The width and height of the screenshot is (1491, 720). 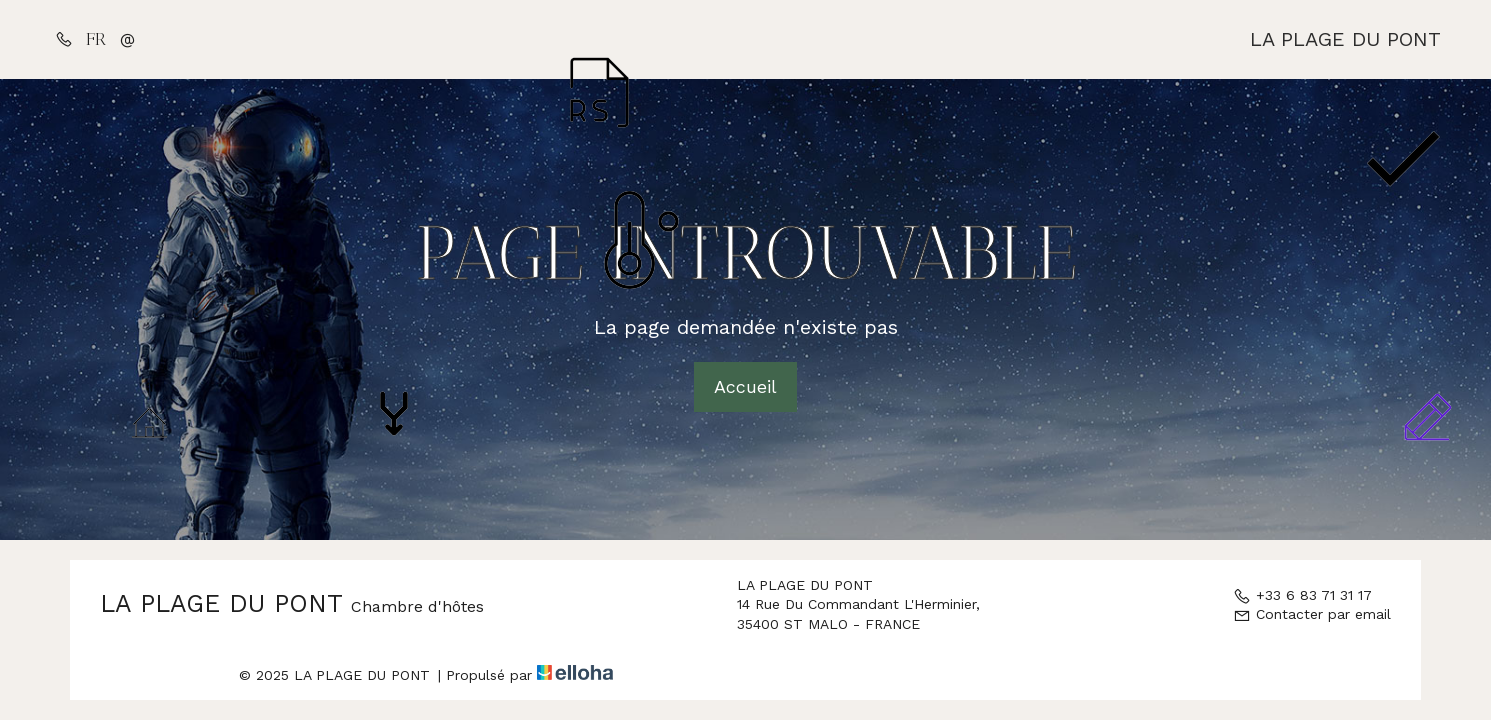 What do you see at coordinates (149, 423) in the screenshot?
I see `navigate to home screen` at bounding box center [149, 423].